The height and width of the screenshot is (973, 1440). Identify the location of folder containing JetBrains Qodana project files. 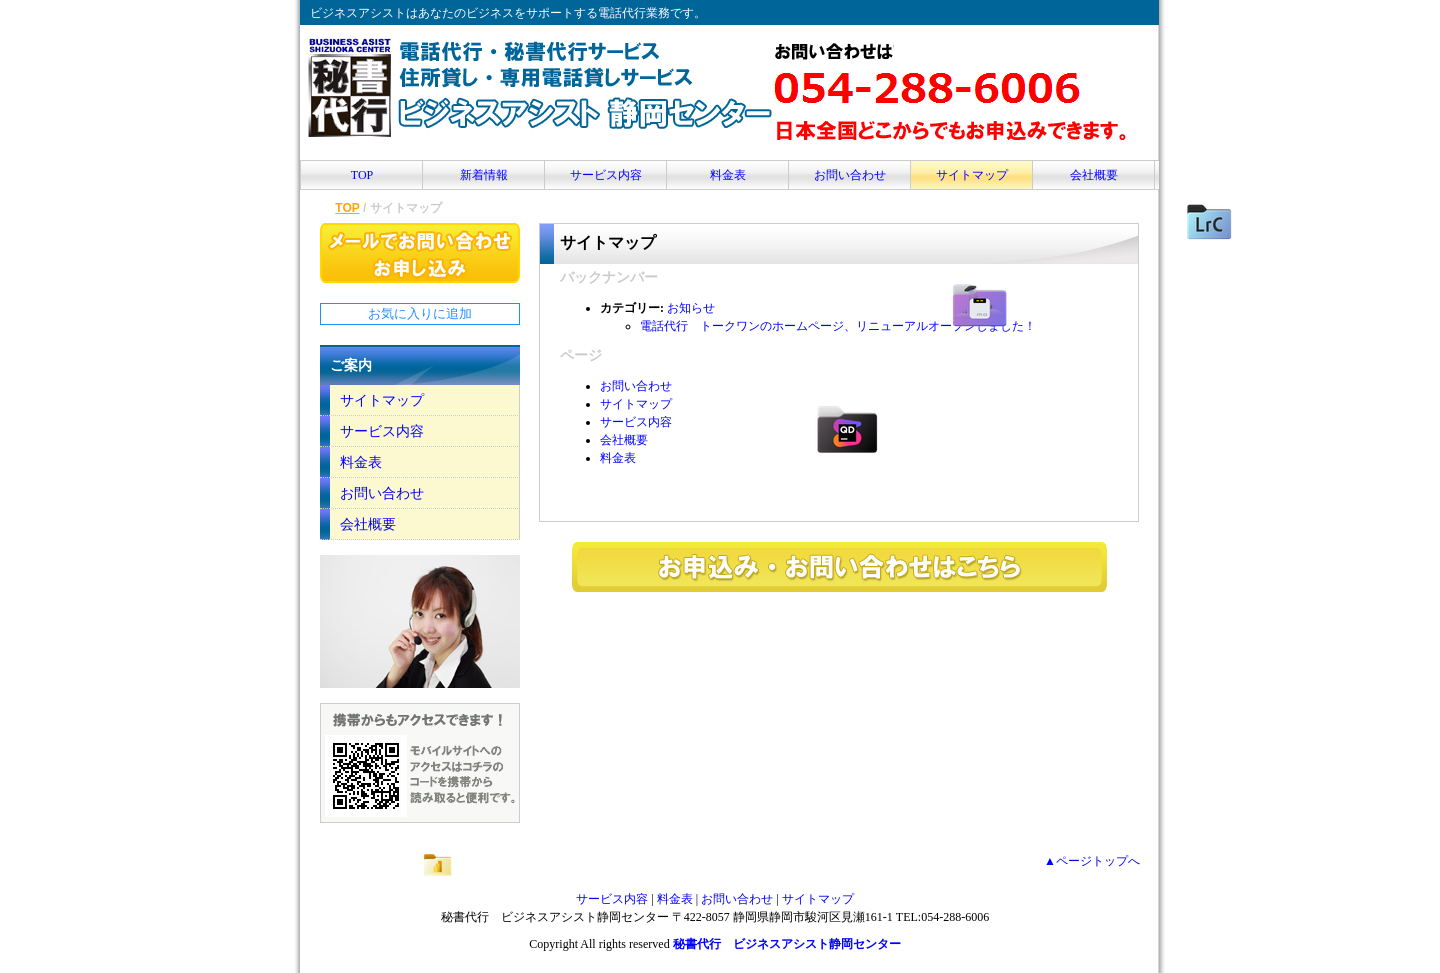
(847, 431).